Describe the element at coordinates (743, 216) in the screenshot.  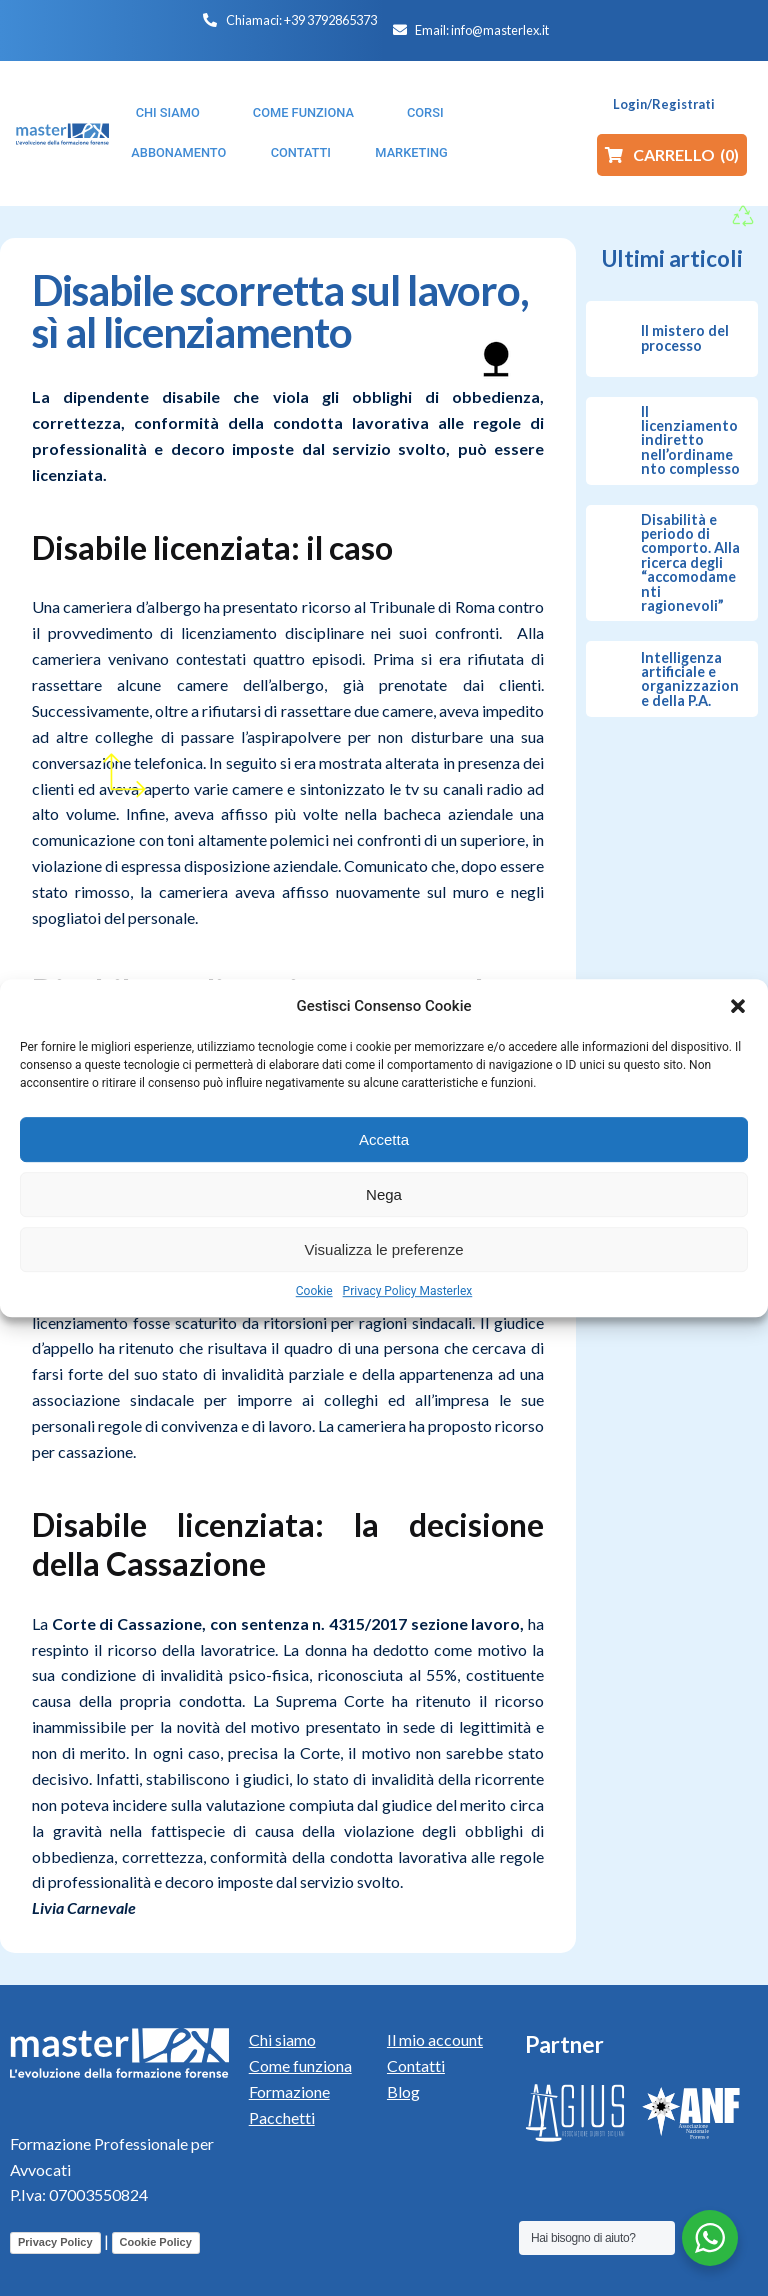
I see `recycle or move item to trash` at that location.